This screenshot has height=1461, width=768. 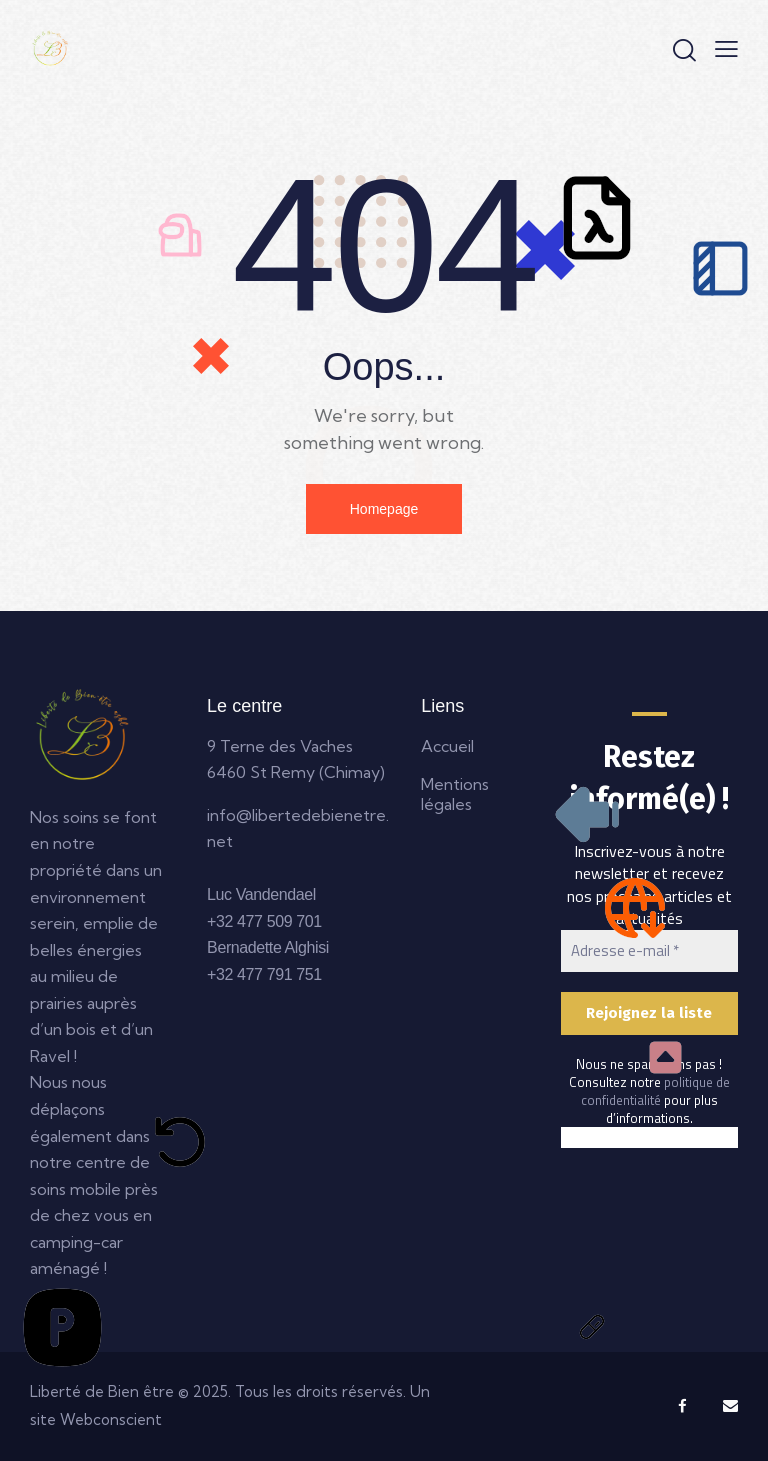 I want to click on among us game logo, so click(x=180, y=235).